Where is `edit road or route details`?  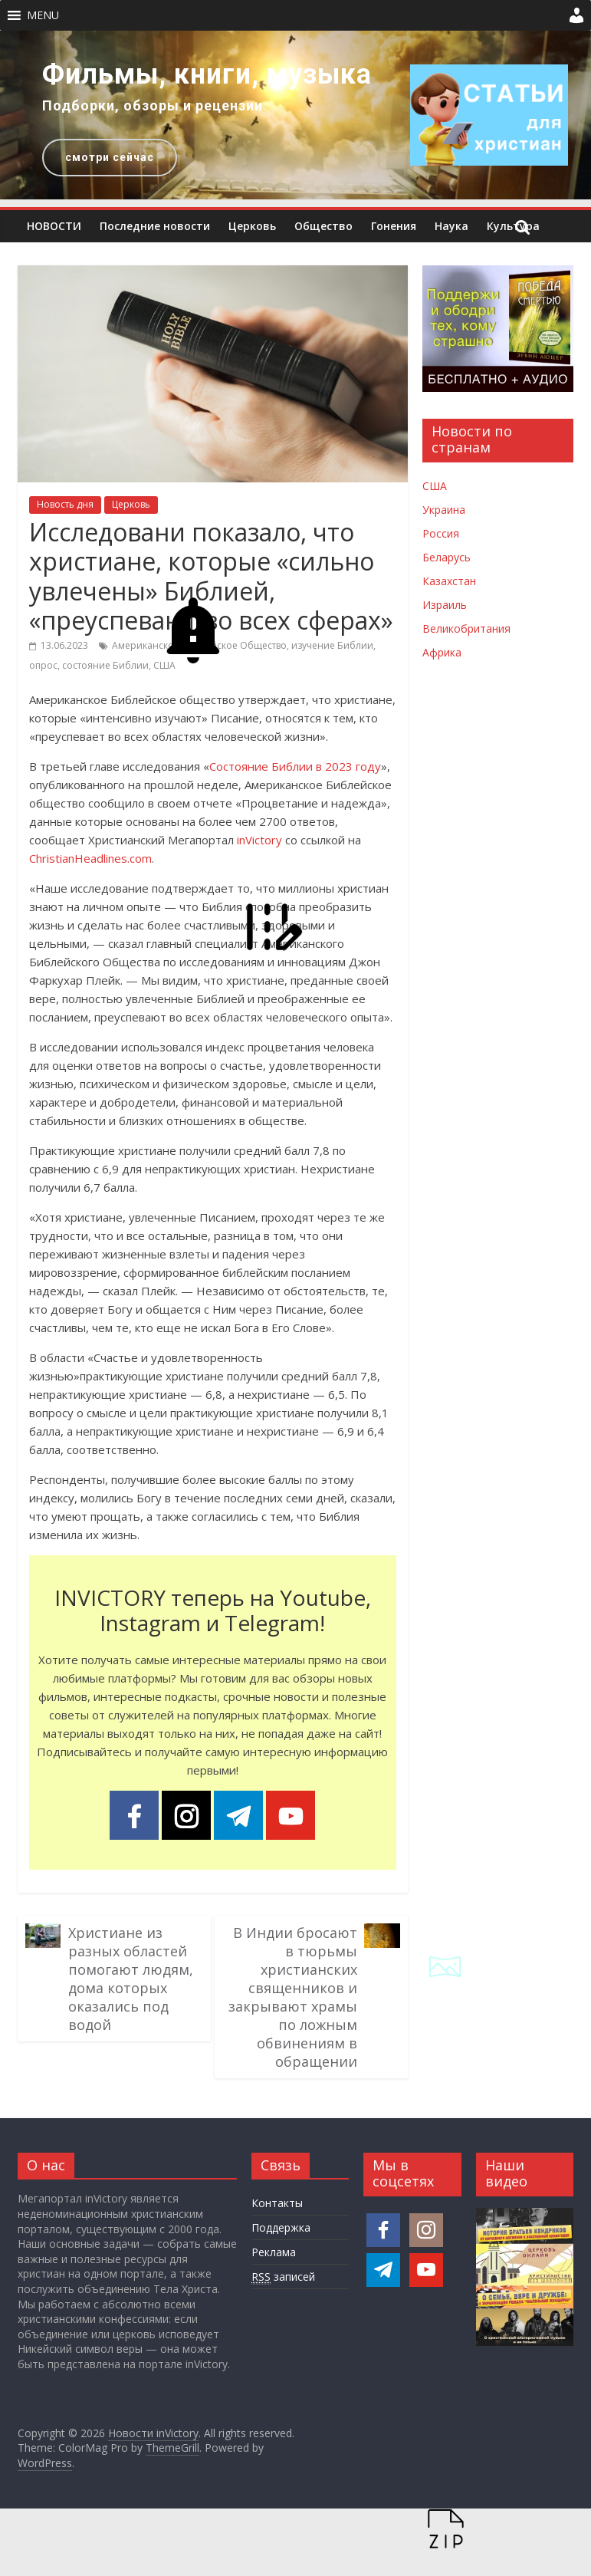
edit road or route details is located at coordinates (270, 926).